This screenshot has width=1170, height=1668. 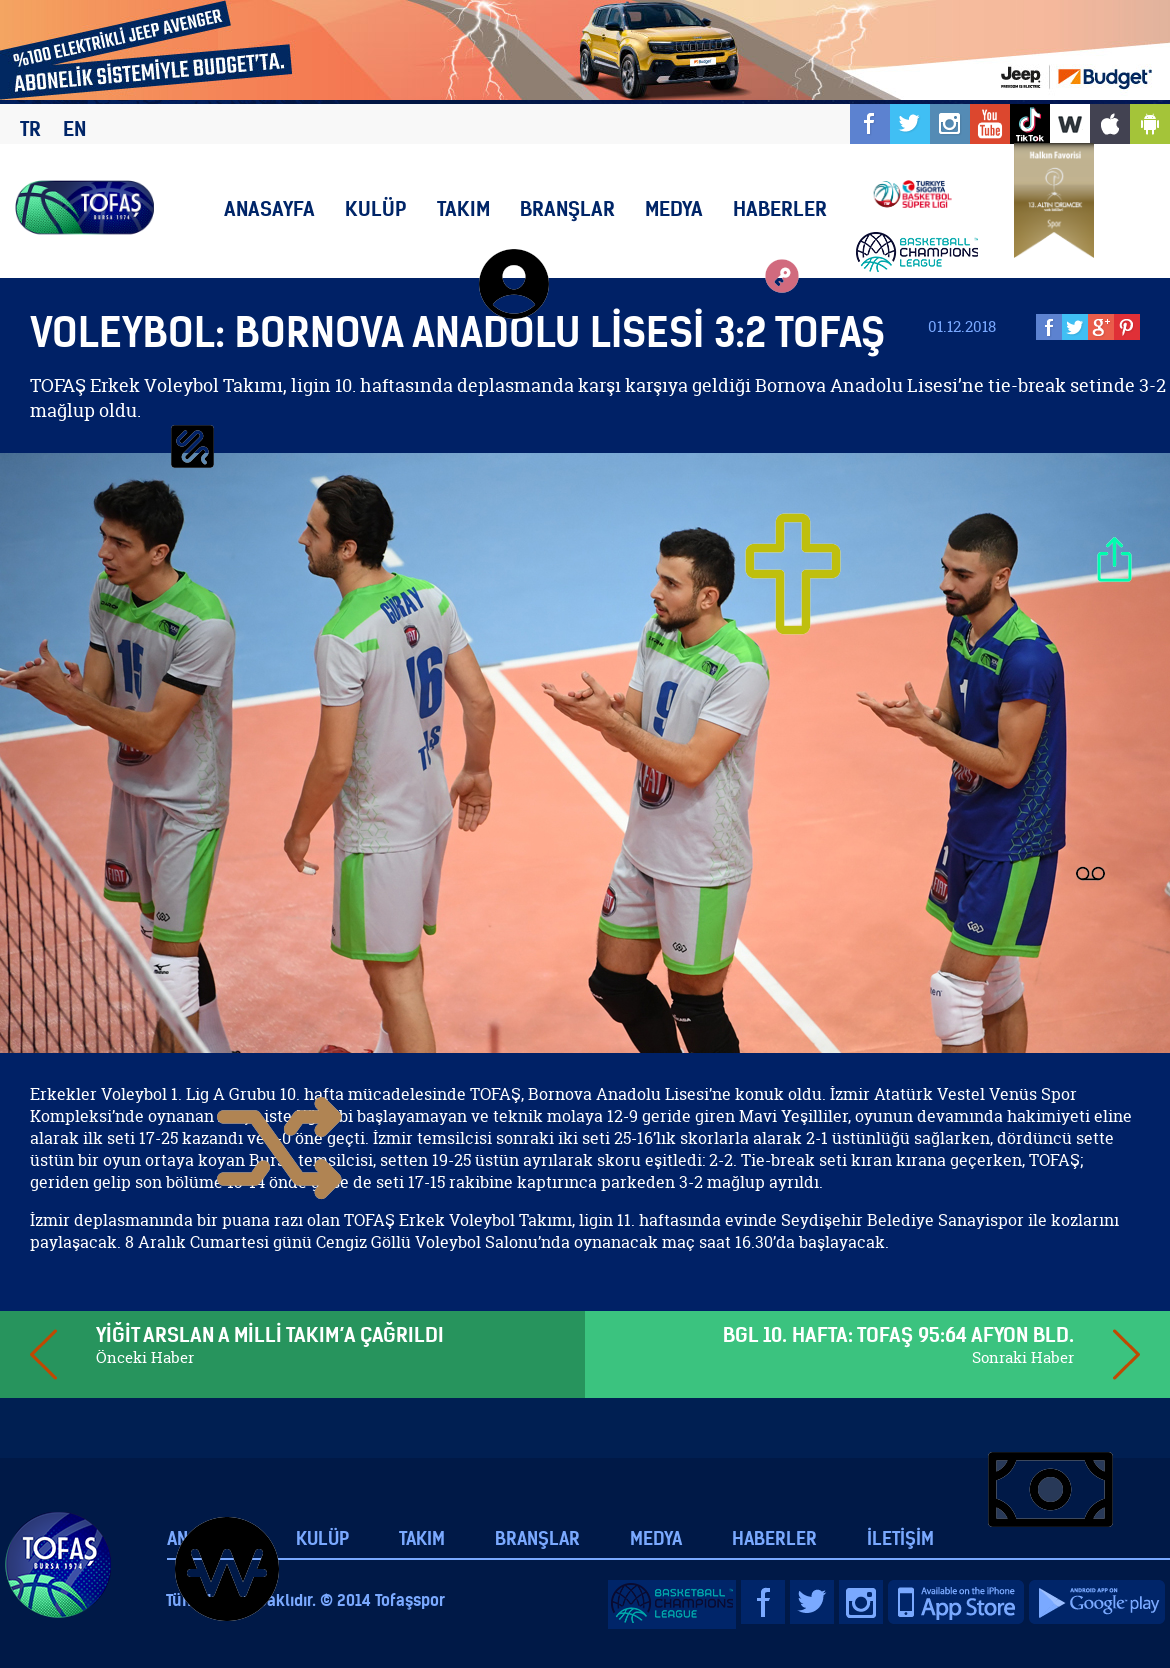 I want to click on select Korean won as currency, so click(x=227, y=1569).